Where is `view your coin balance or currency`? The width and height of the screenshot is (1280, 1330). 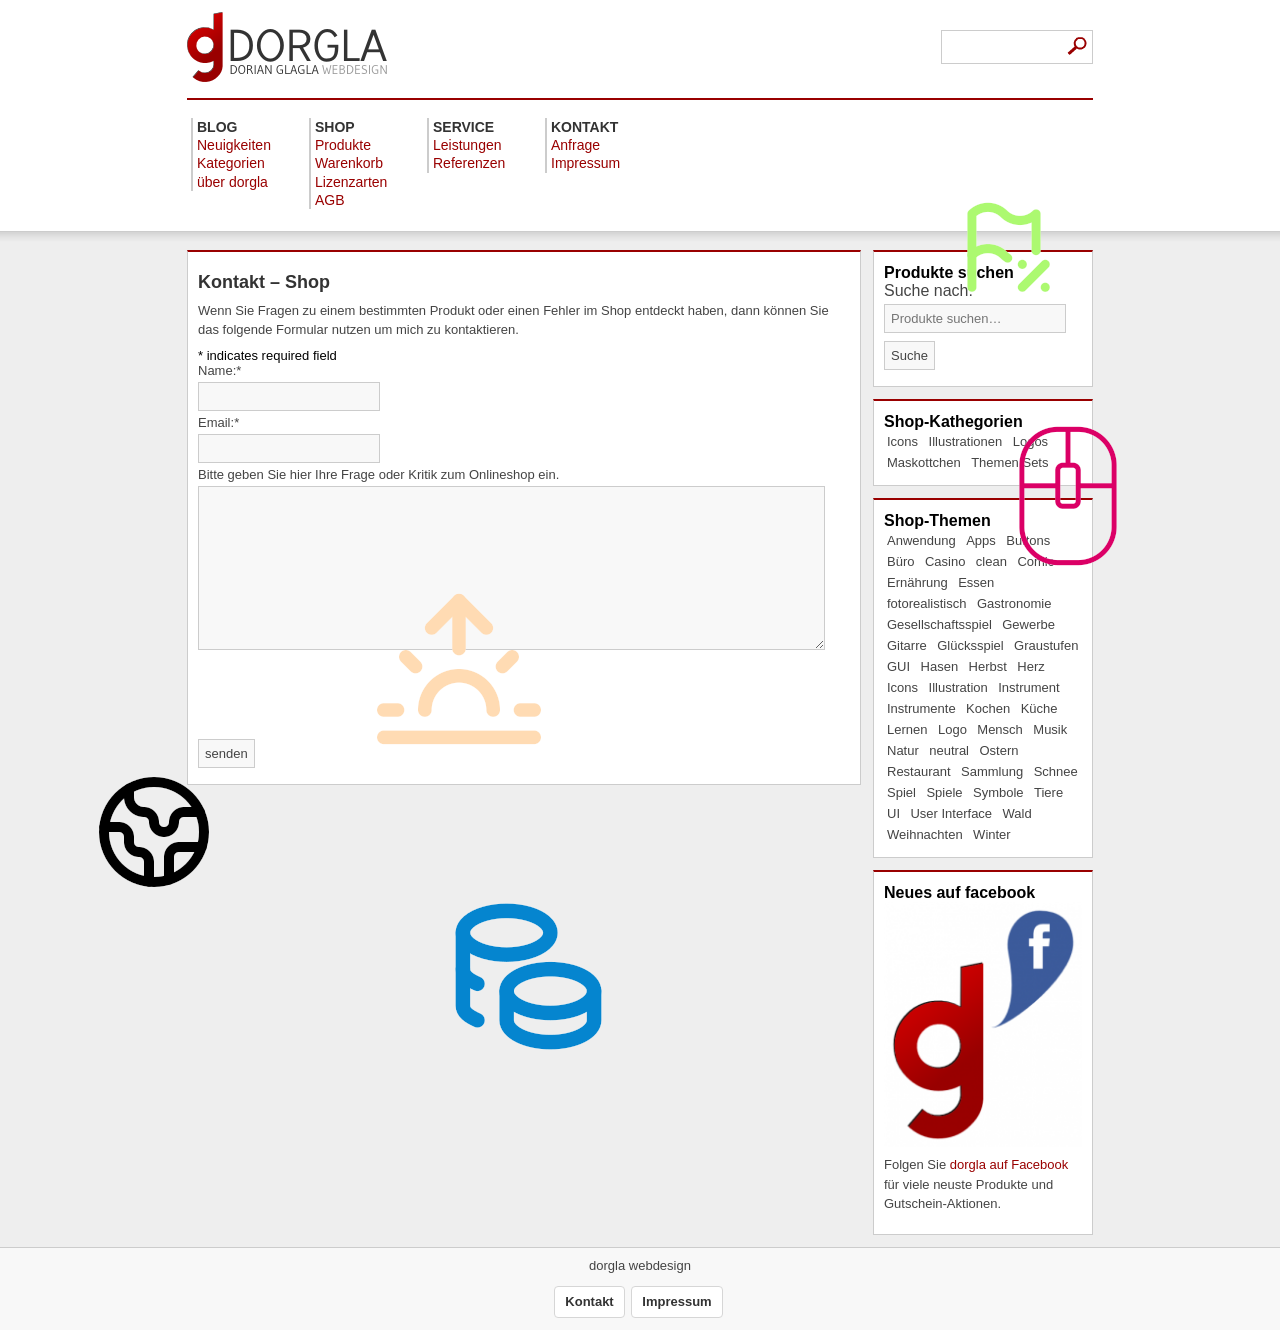 view your coin balance or currency is located at coordinates (528, 976).